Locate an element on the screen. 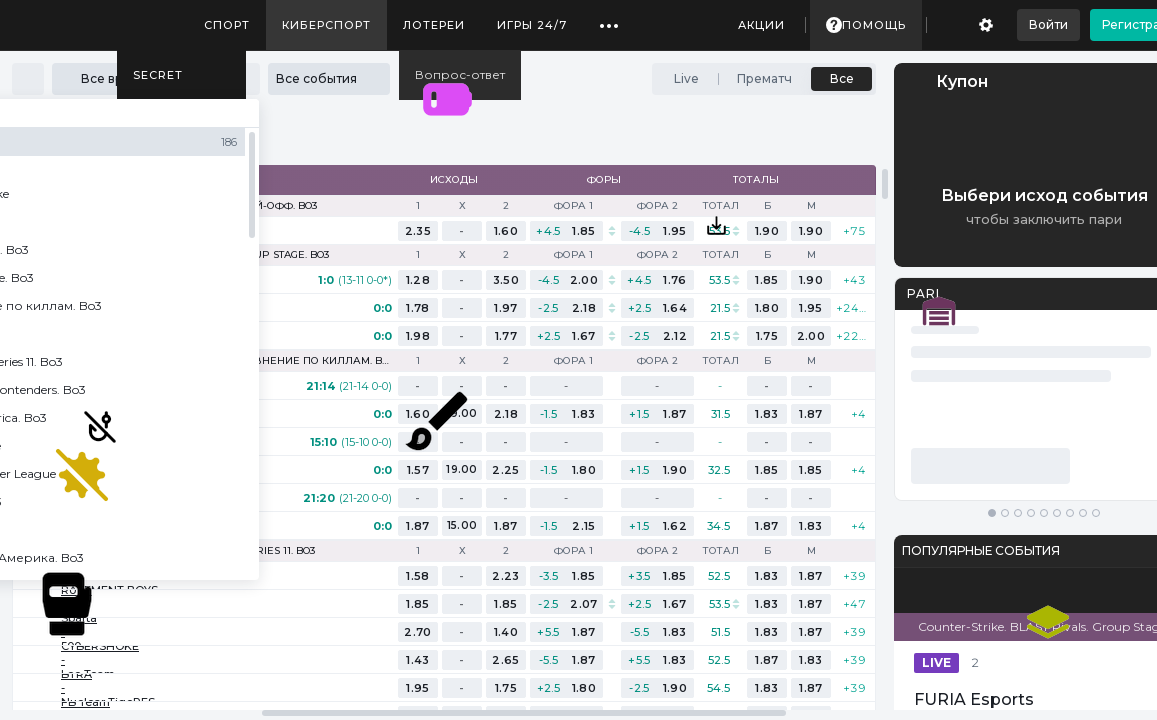 Image resolution: width=1157 pixels, height=720 pixels. disable fishing or hook feature is located at coordinates (100, 427).